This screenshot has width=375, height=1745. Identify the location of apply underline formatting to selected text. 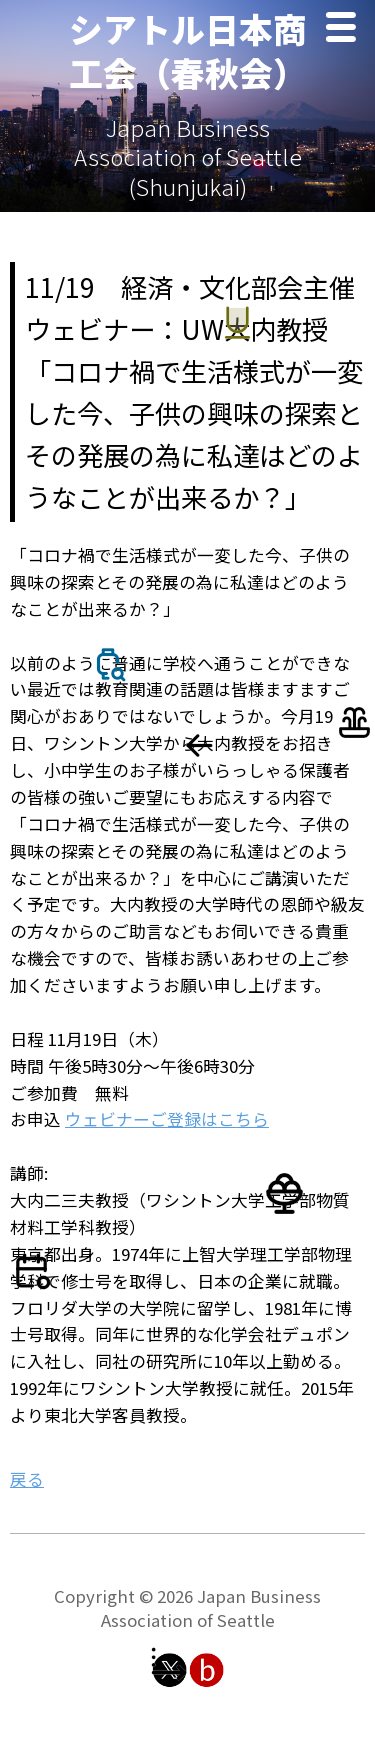
(237, 320).